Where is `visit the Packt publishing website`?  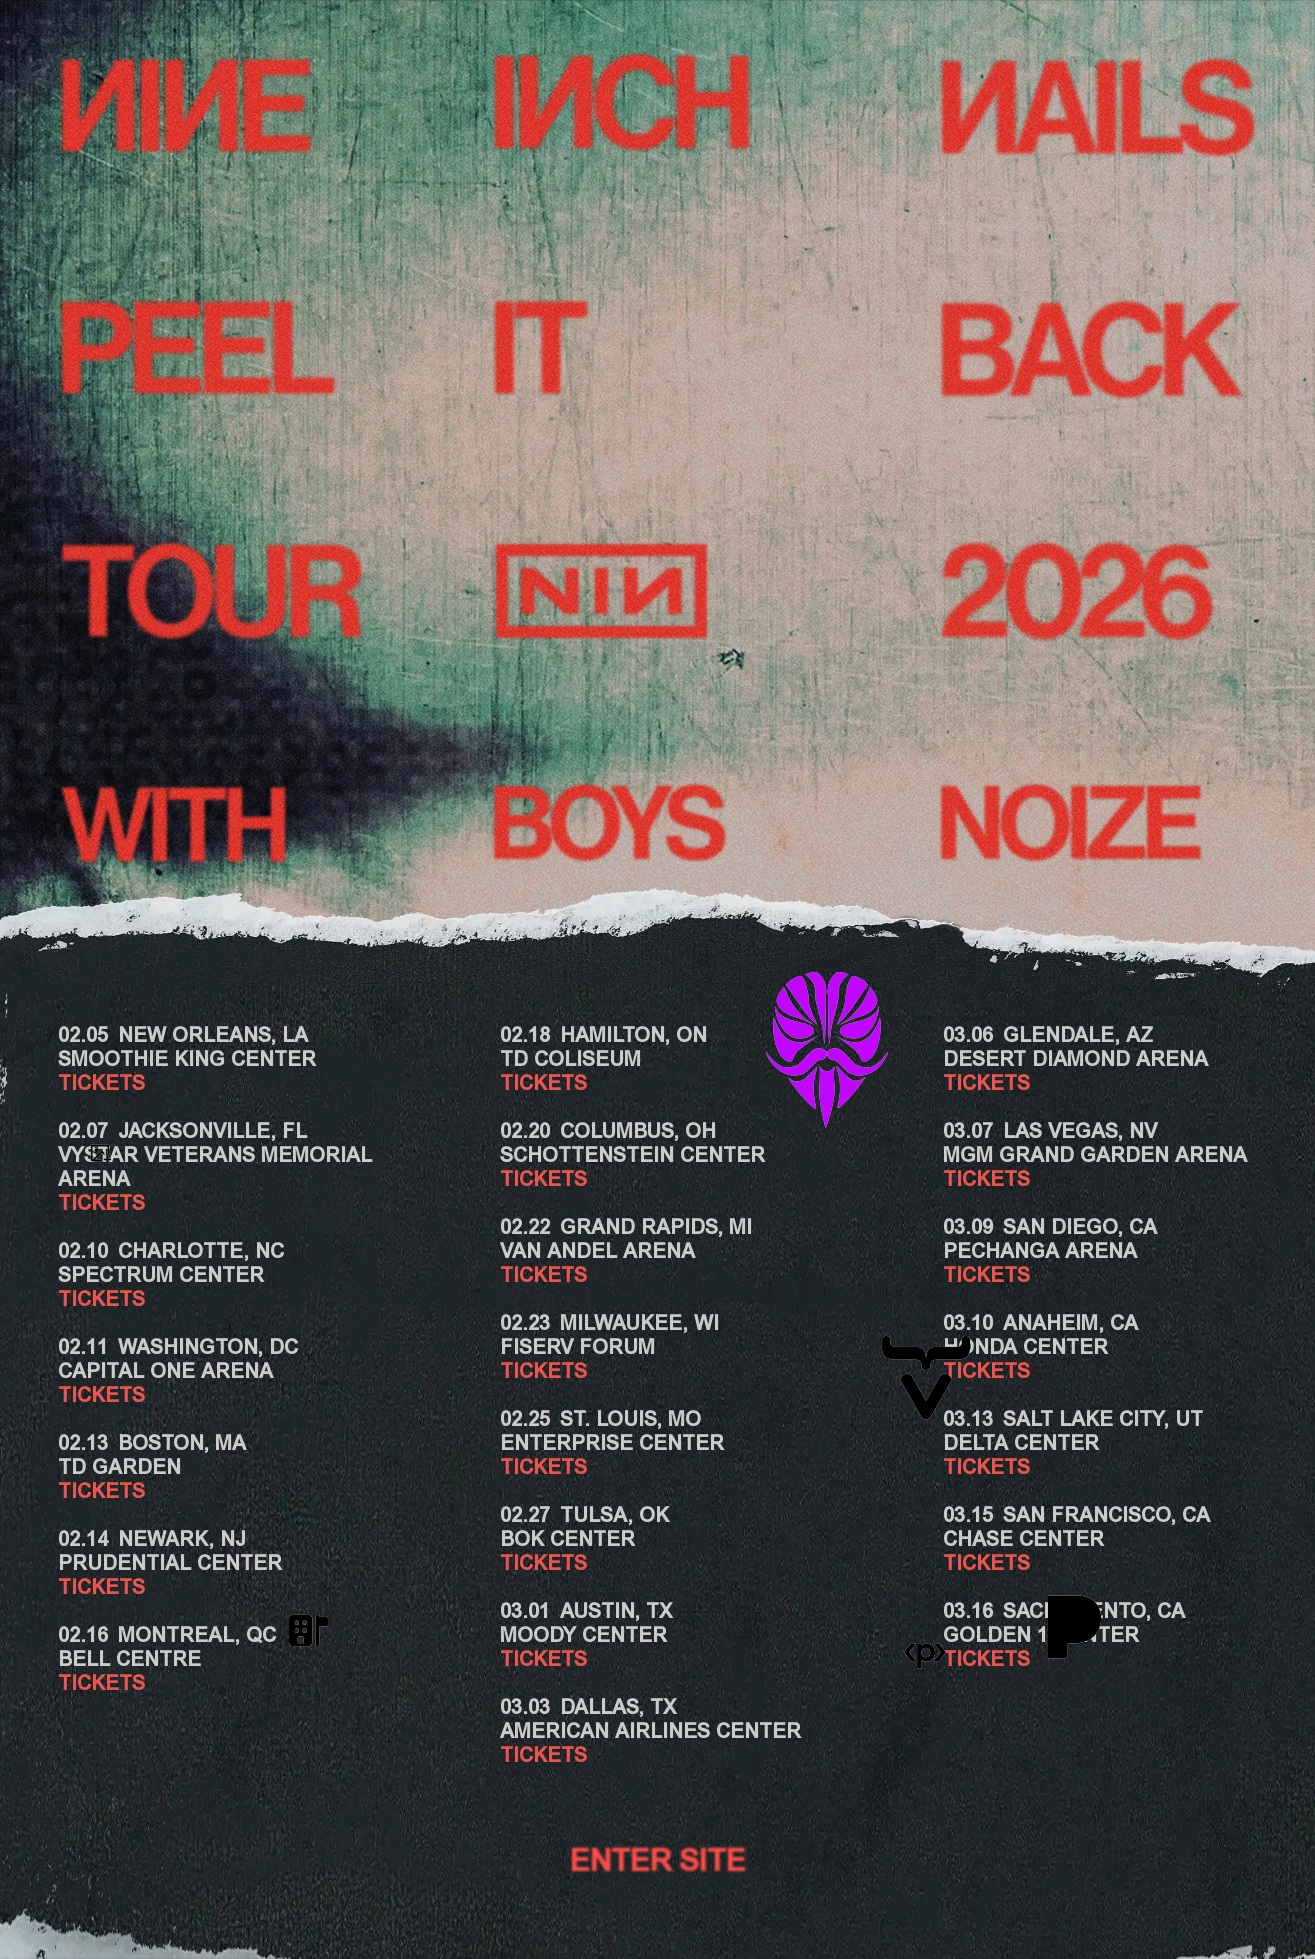 visit the Packt publishing website is located at coordinates (925, 1656).